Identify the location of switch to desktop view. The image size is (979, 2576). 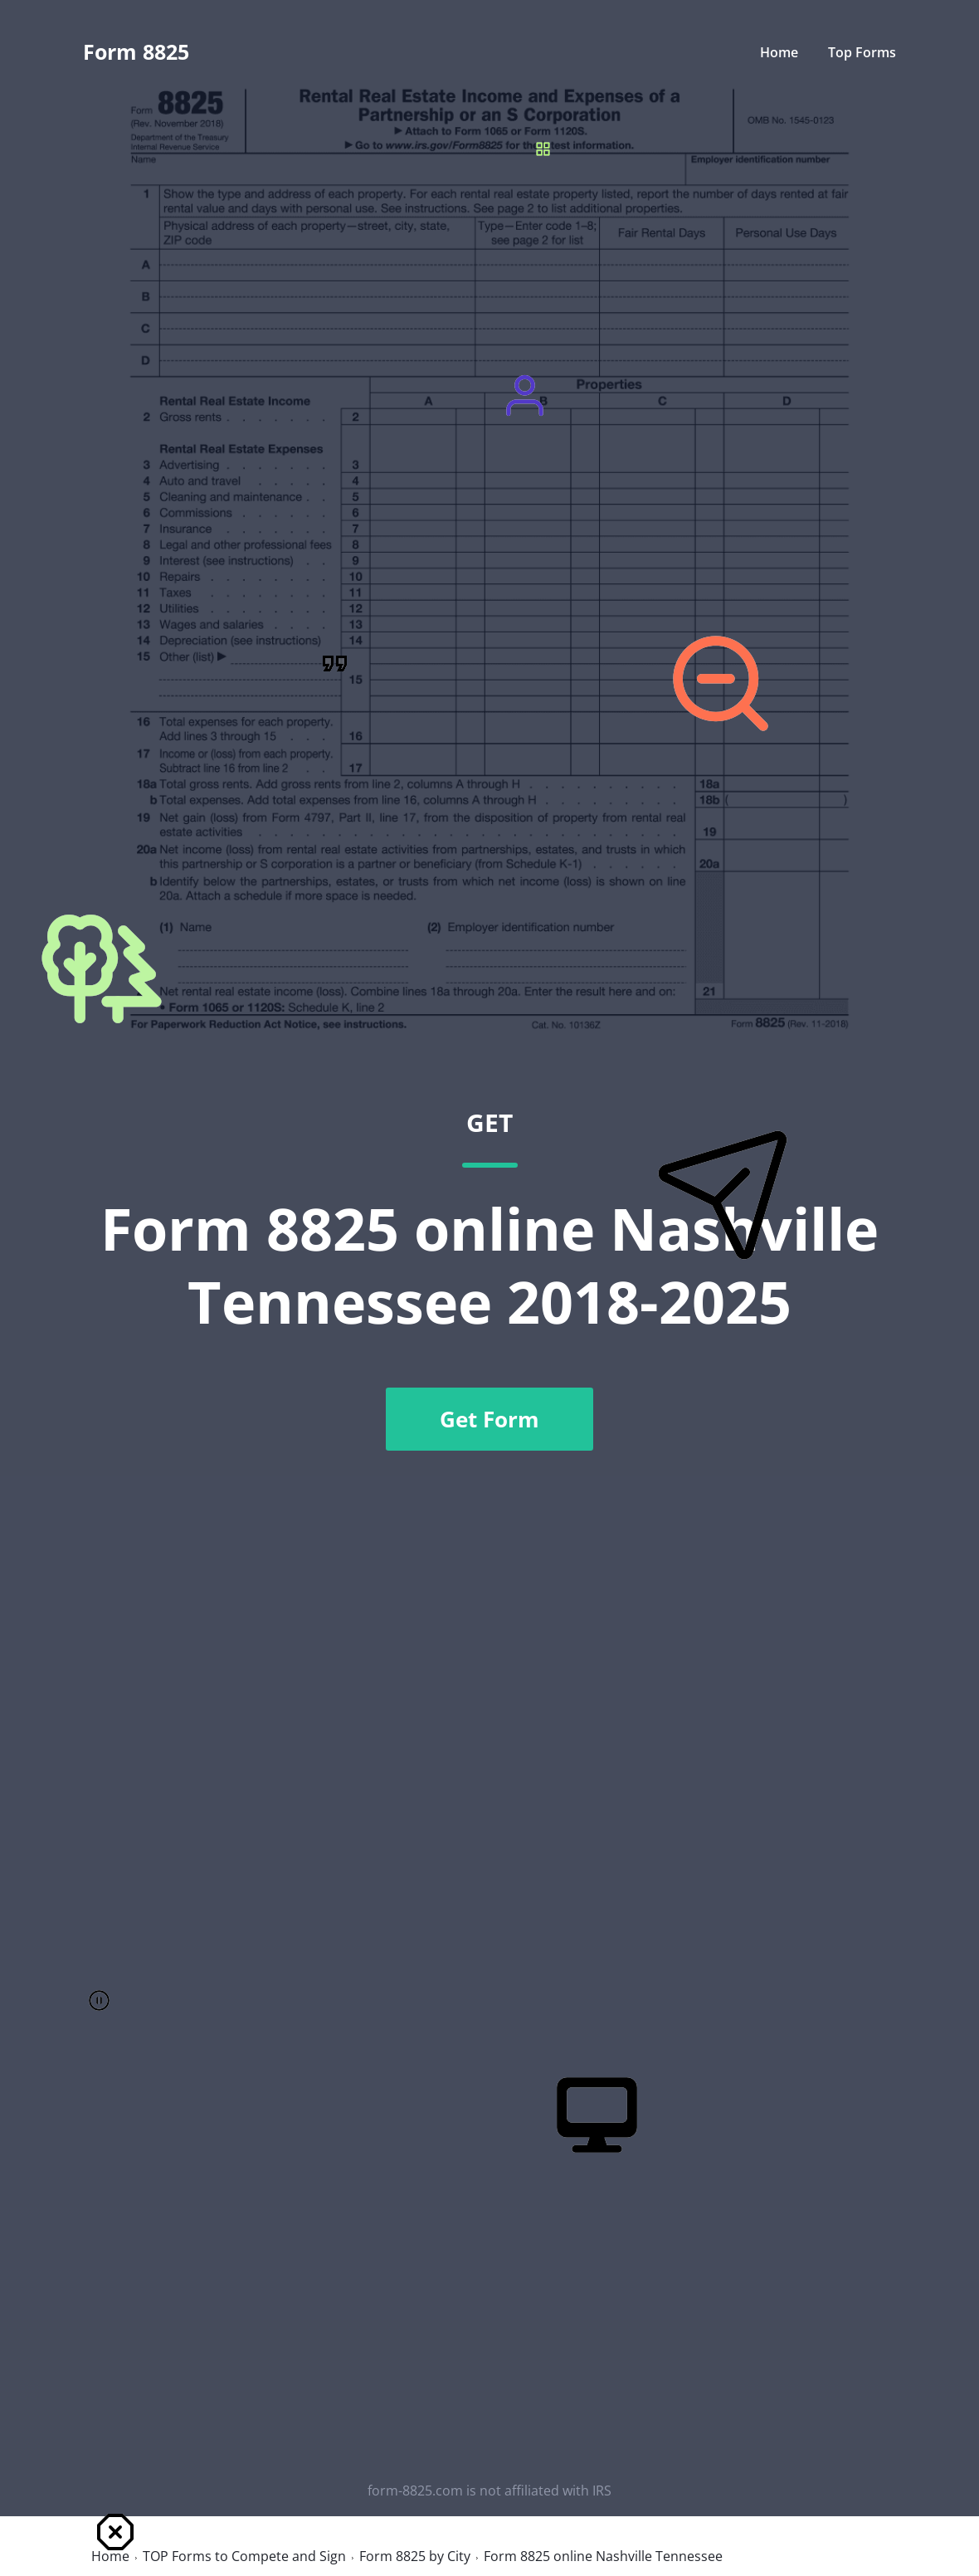
(597, 2112).